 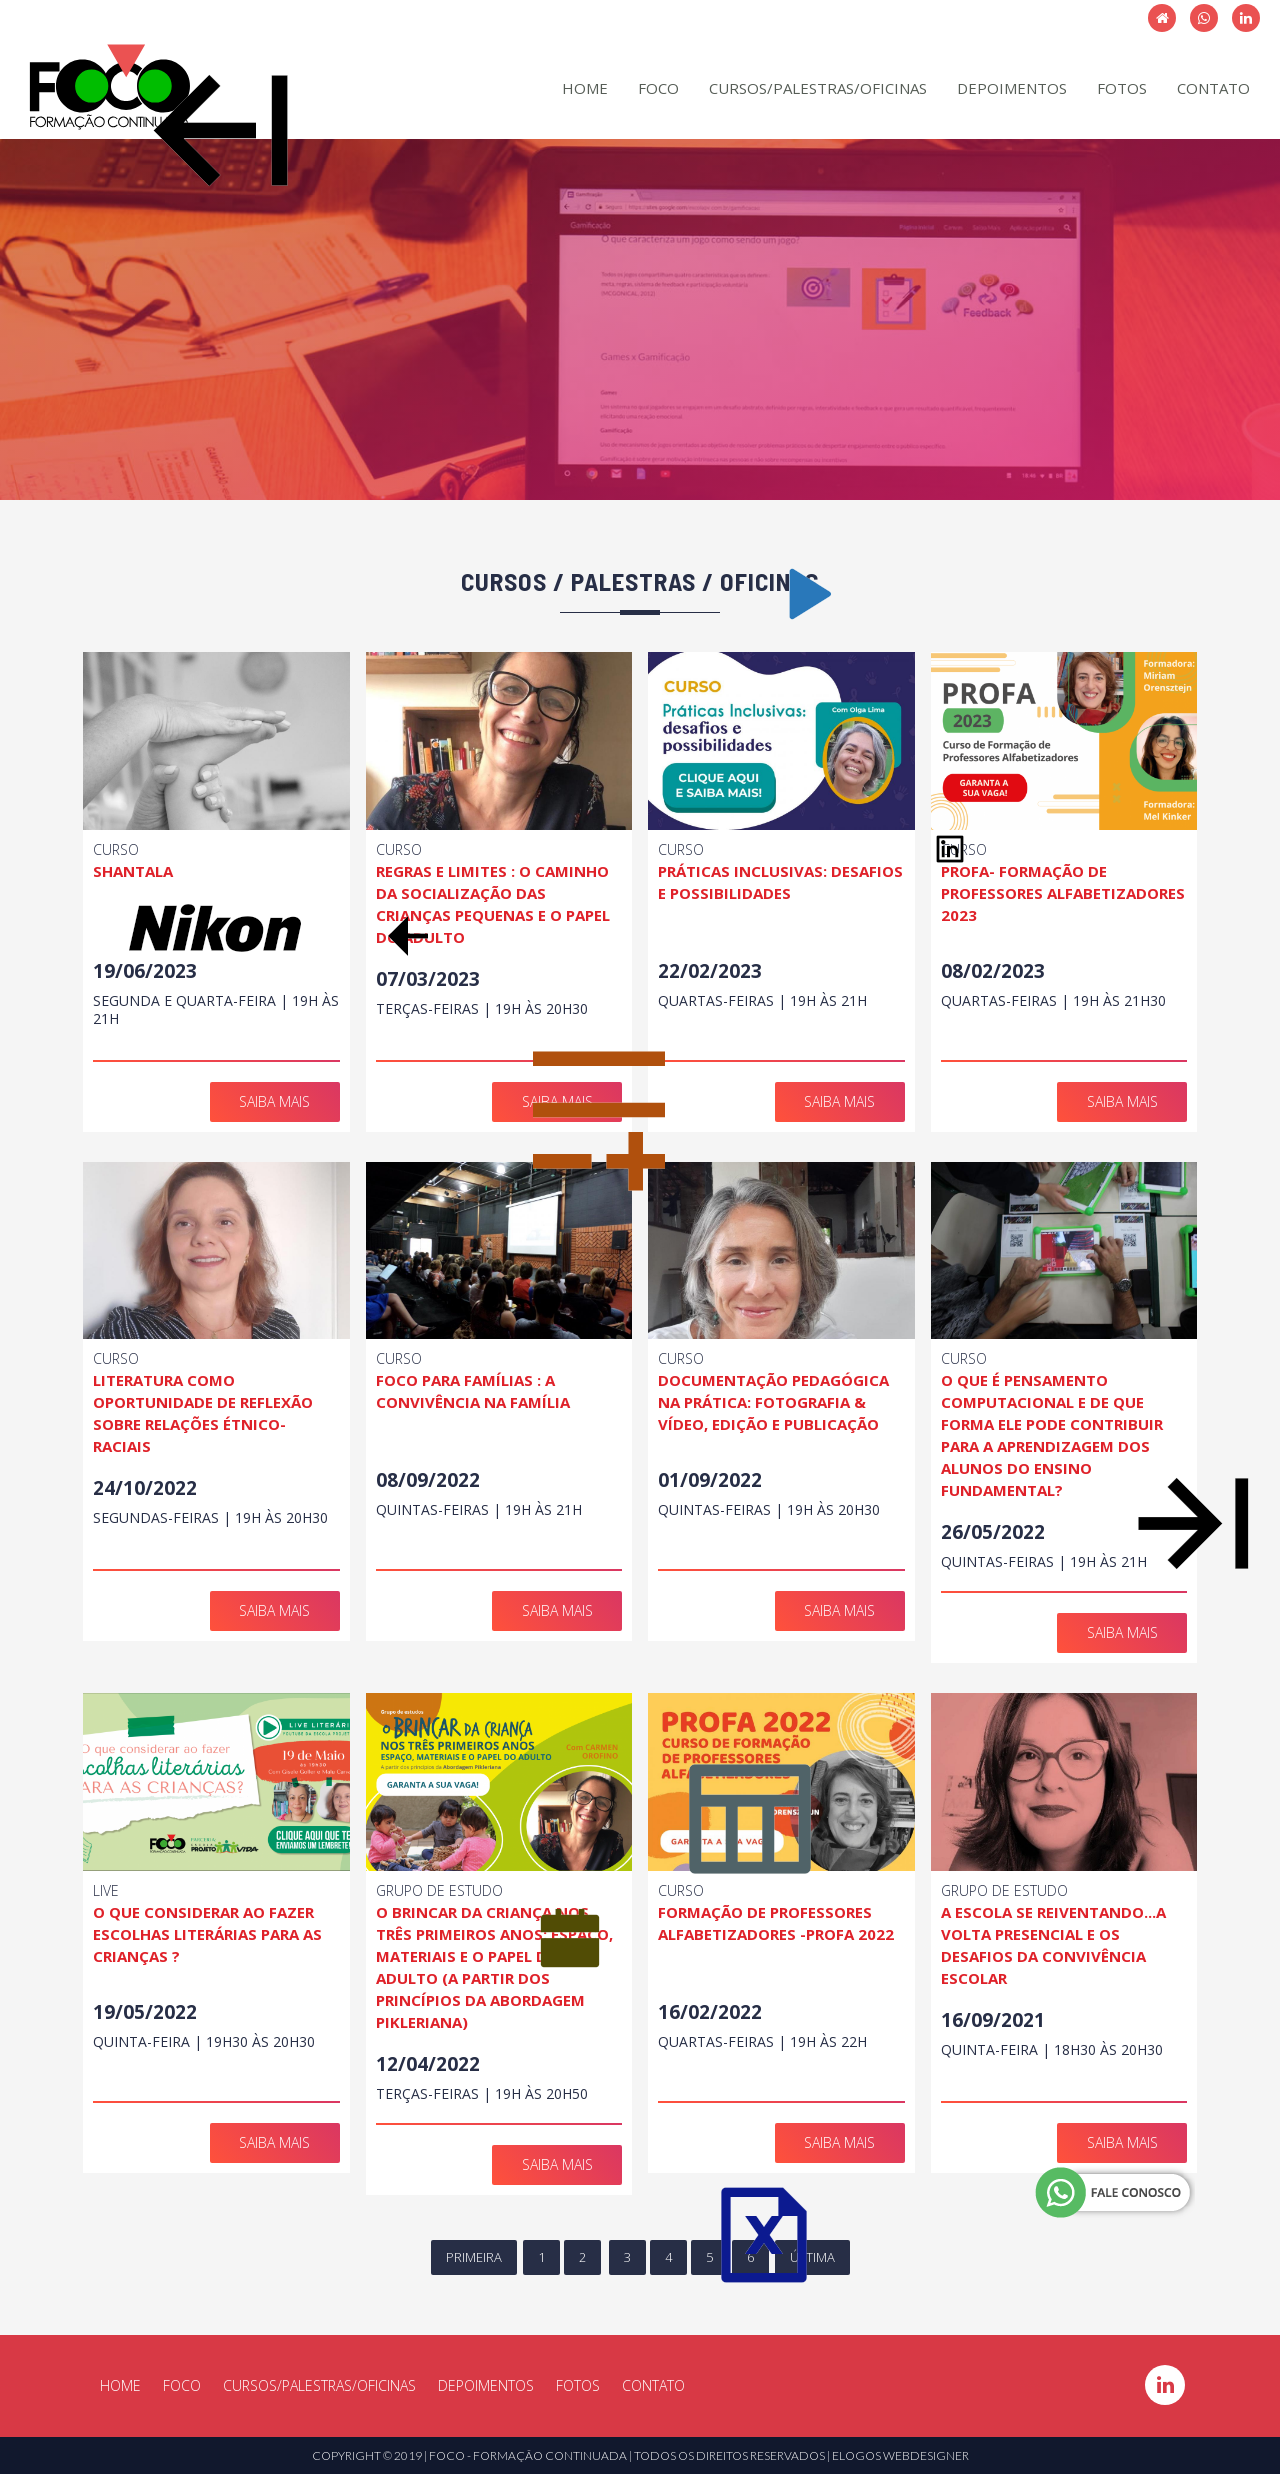 I want to click on play media or video content, so click(x=806, y=594).